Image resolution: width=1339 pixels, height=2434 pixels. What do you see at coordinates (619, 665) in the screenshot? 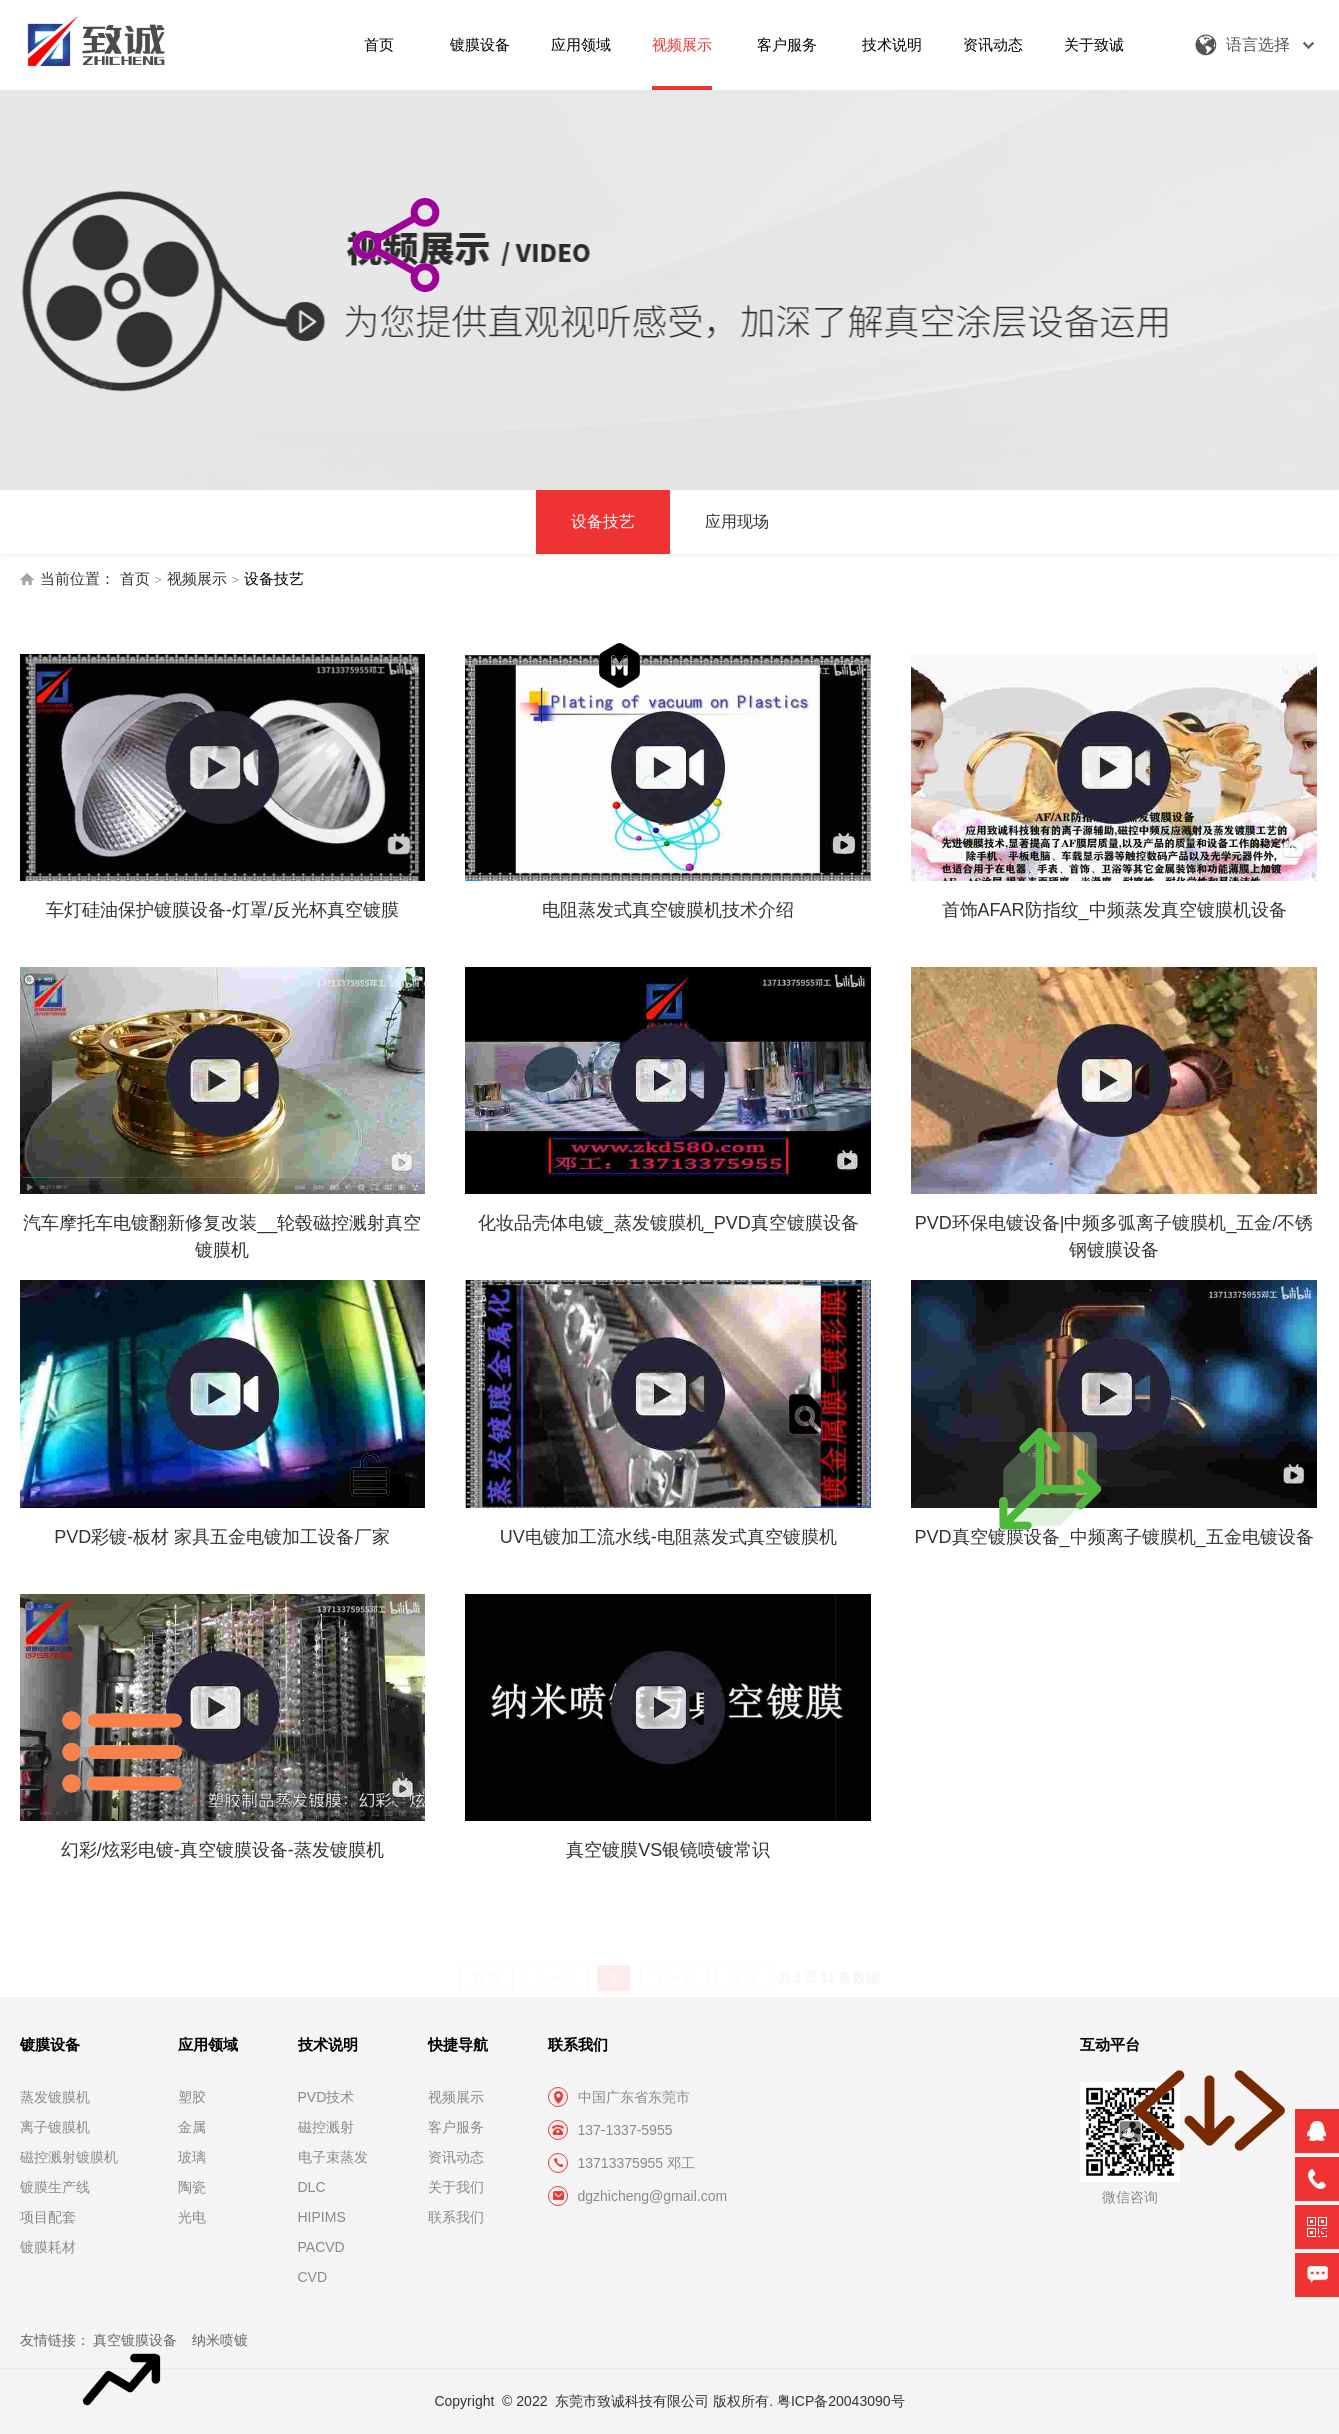
I see `indicates a metro or transit-related feature` at bounding box center [619, 665].